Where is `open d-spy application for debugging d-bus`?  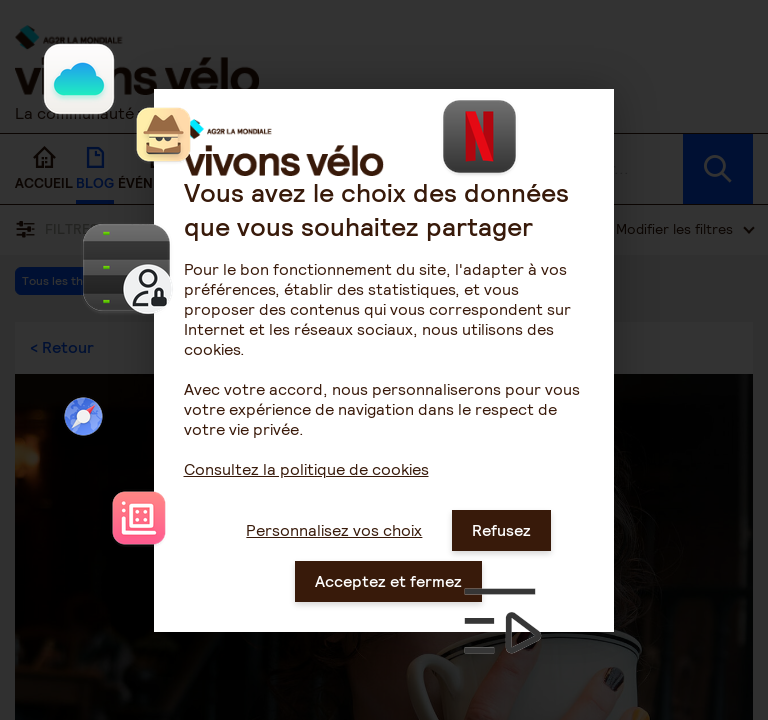
open d-spy application for debugging d-bus is located at coordinates (163, 134).